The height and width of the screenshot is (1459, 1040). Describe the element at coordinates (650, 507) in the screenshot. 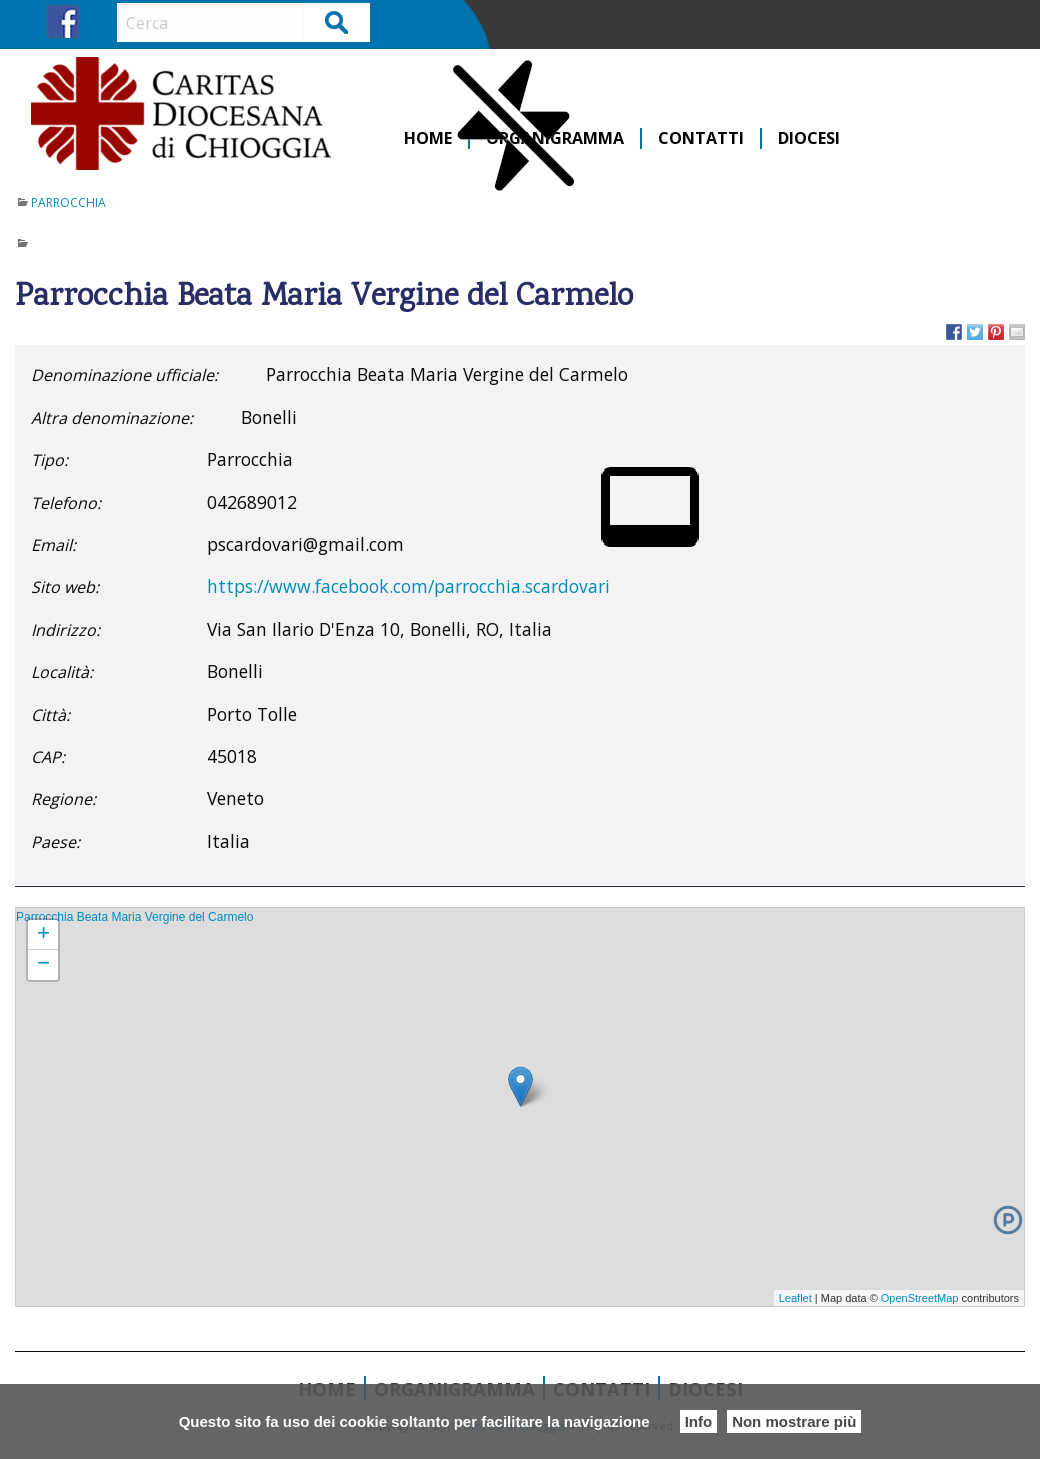

I see `video player with caption or subtitle area` at that location.